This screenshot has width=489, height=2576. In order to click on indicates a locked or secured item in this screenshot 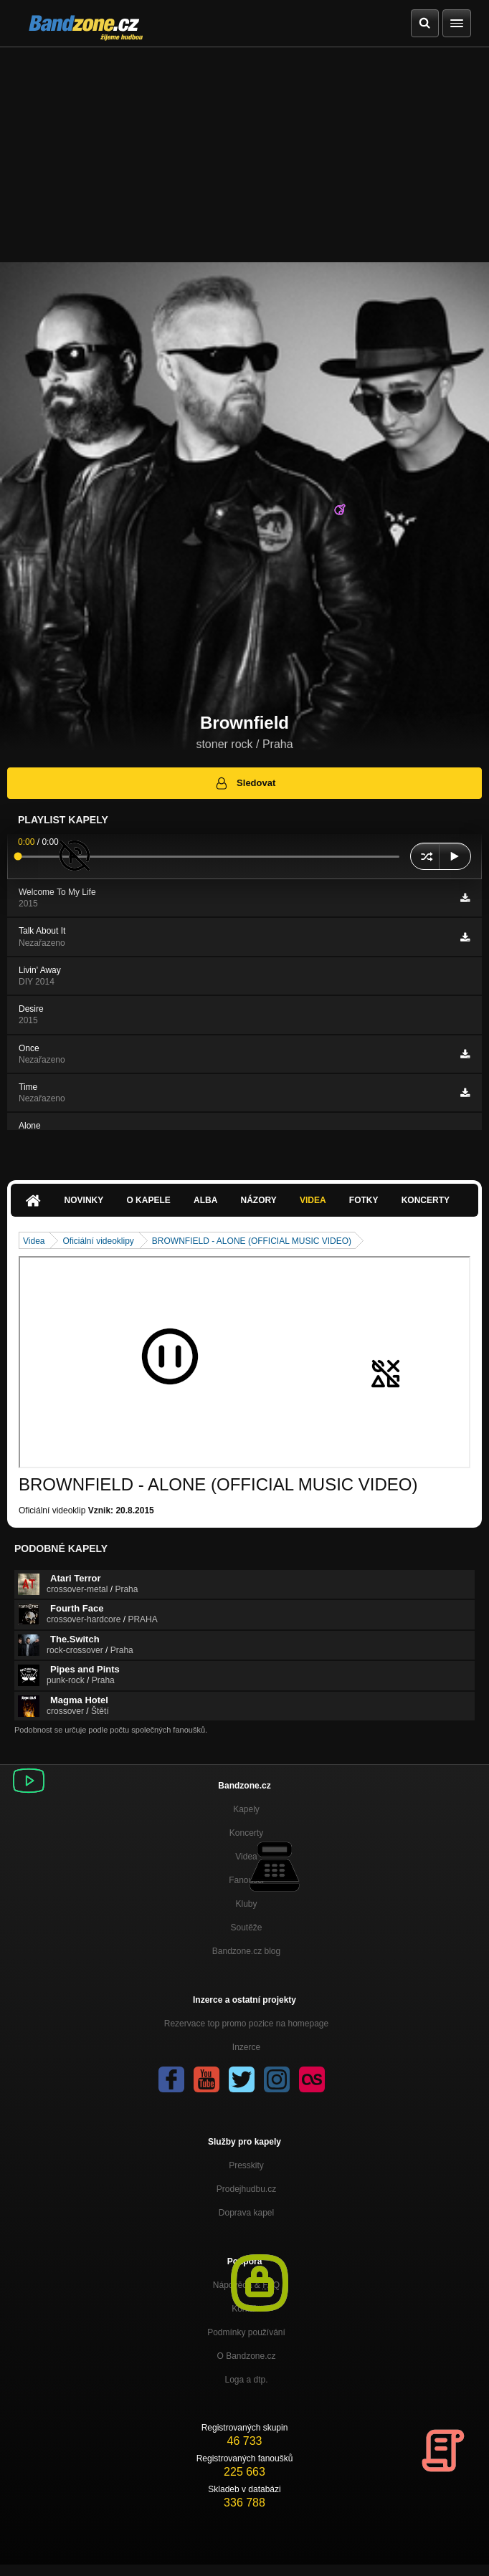, I will do `click(260, 2283)`.